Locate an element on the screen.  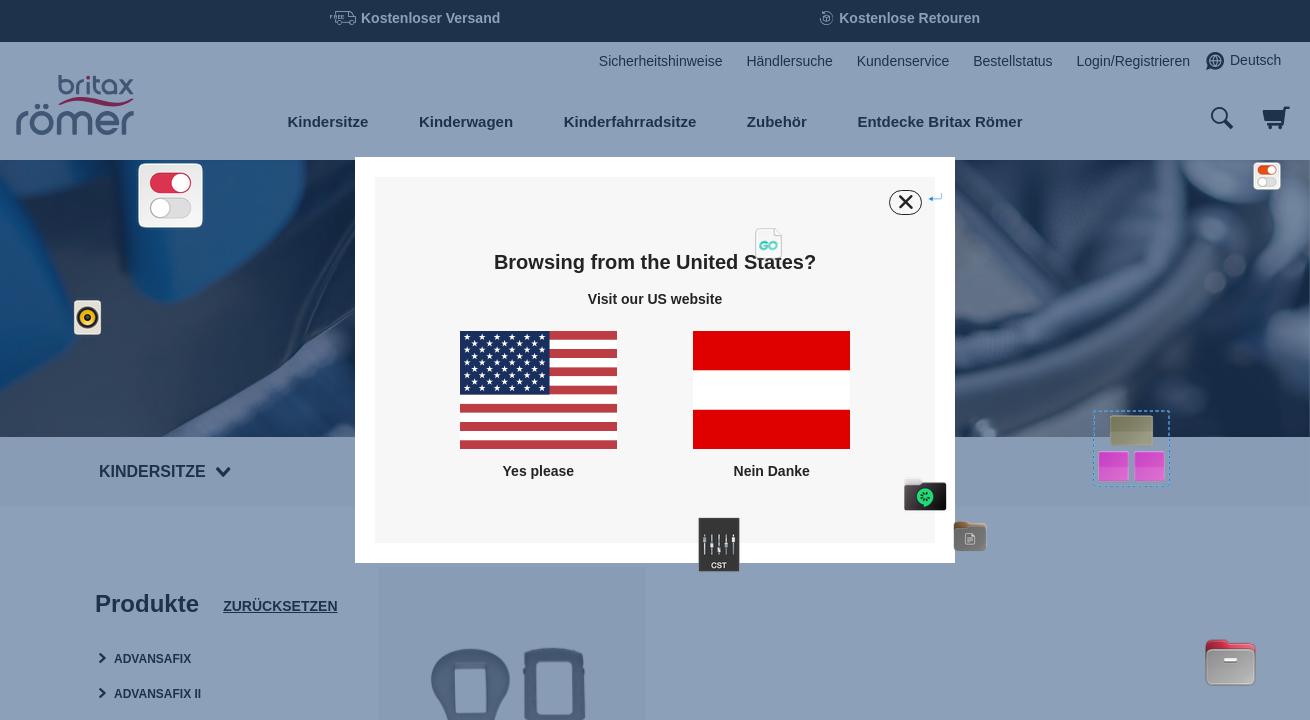
access system sound settings is located at coordinates (87, 317).